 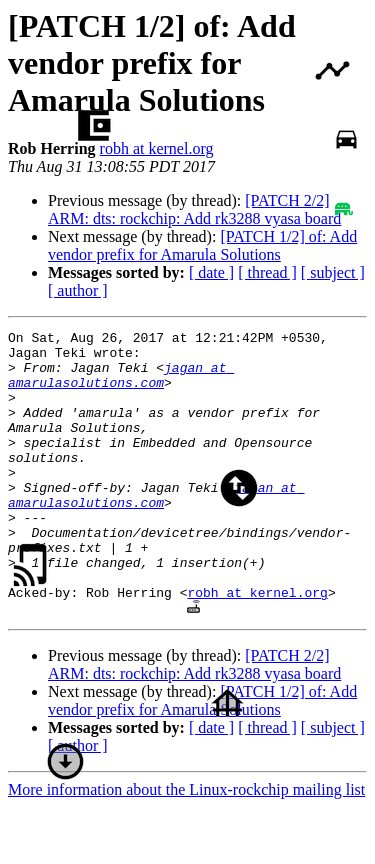 What do you see at coordinates (227, 703) in the screenshot?
I see `view property foundation details` at bounding box center [227, 703].